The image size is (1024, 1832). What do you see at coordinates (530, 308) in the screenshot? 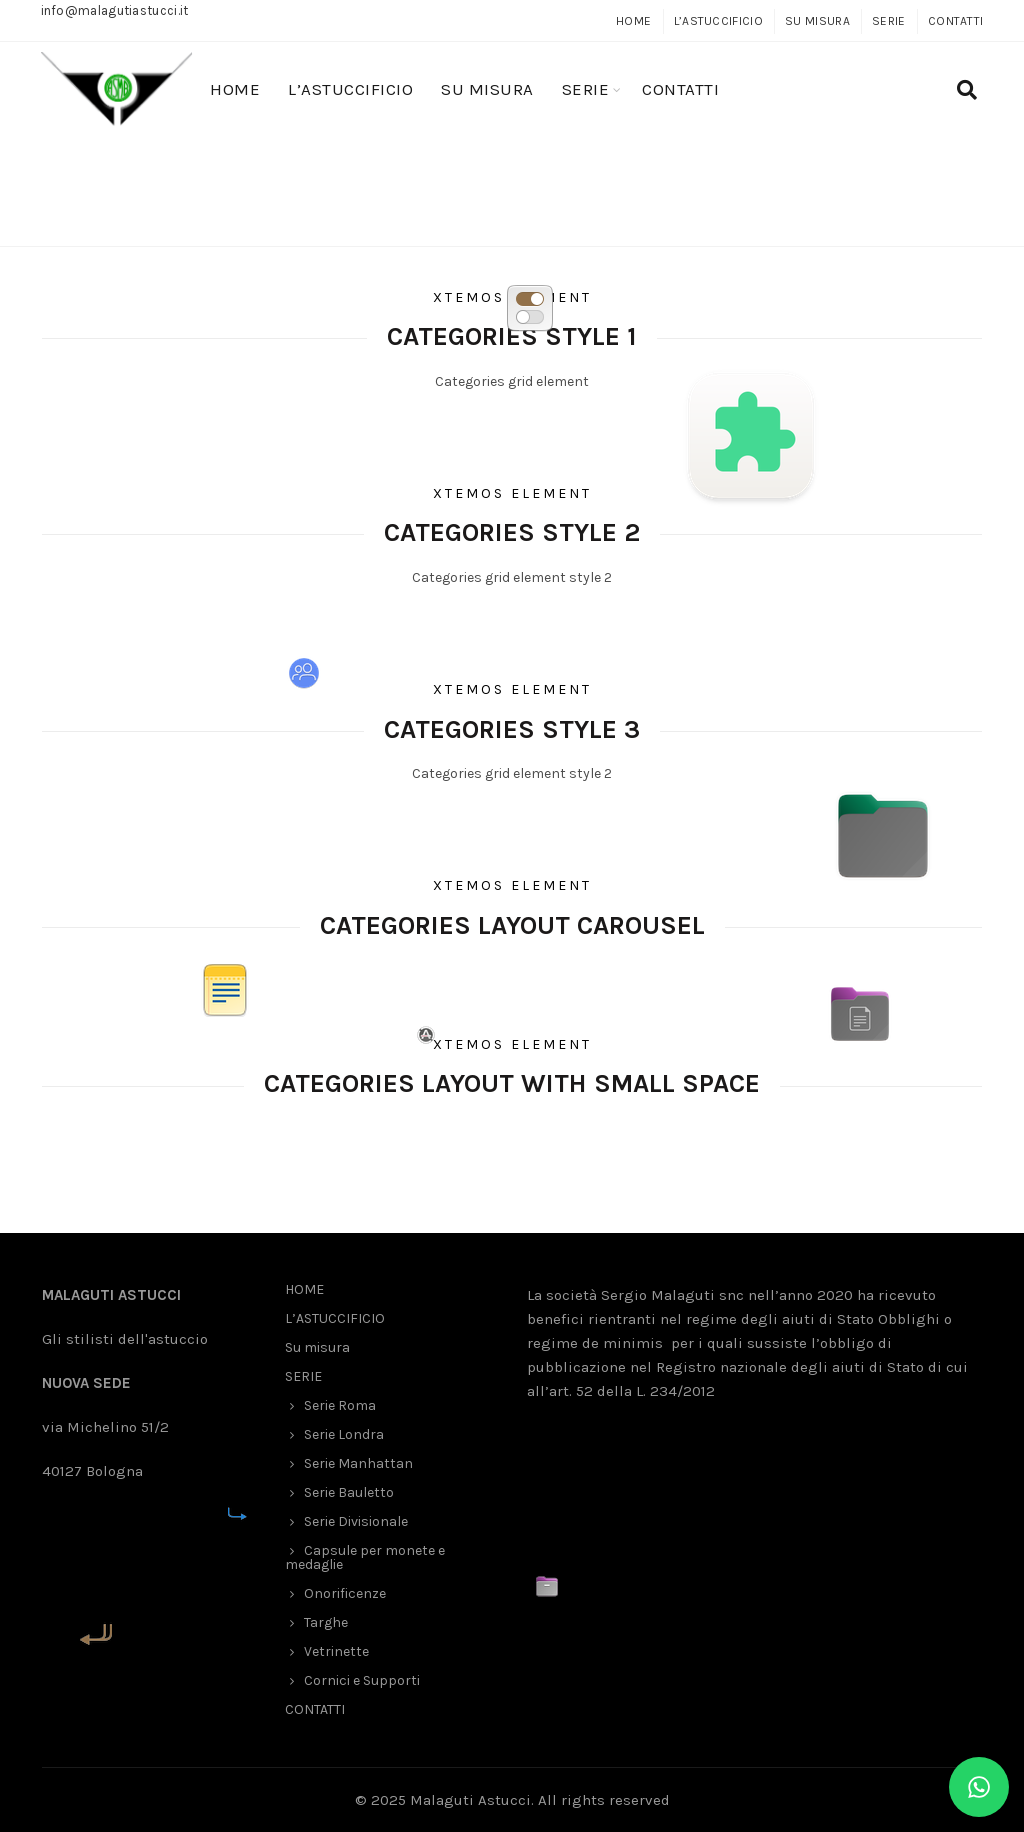
I see `open system settings or preferences` at bounding box center [530, 308].